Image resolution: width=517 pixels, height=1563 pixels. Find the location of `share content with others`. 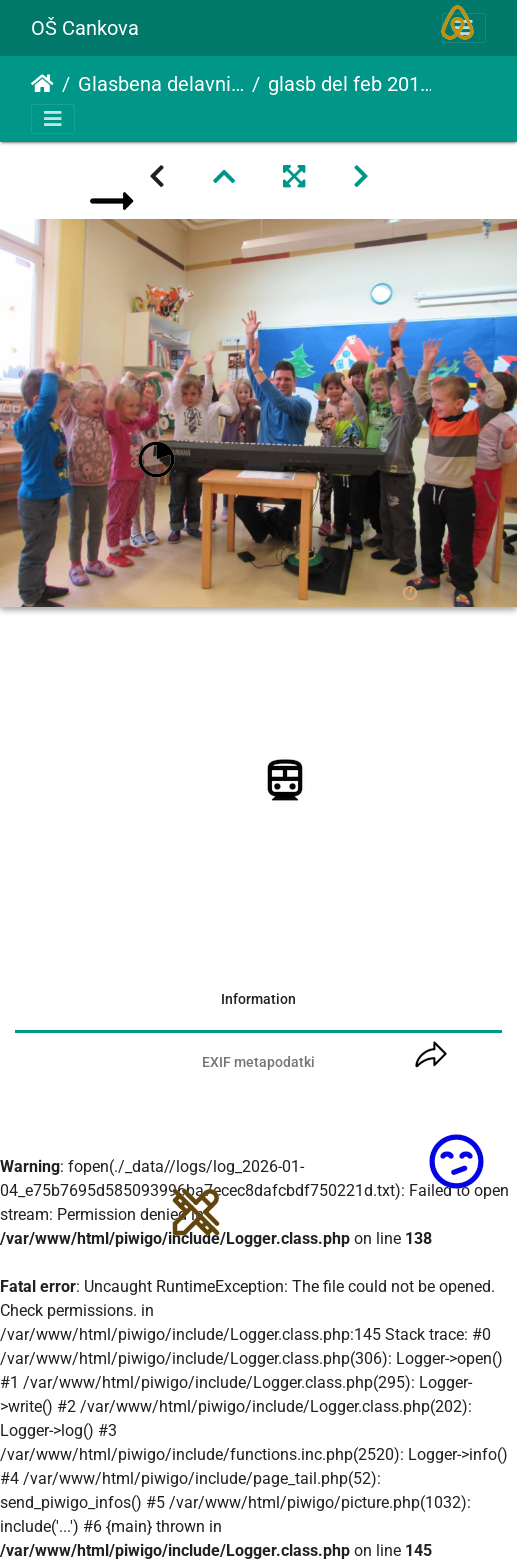

share content with others is located at coordinates (431, 1056).